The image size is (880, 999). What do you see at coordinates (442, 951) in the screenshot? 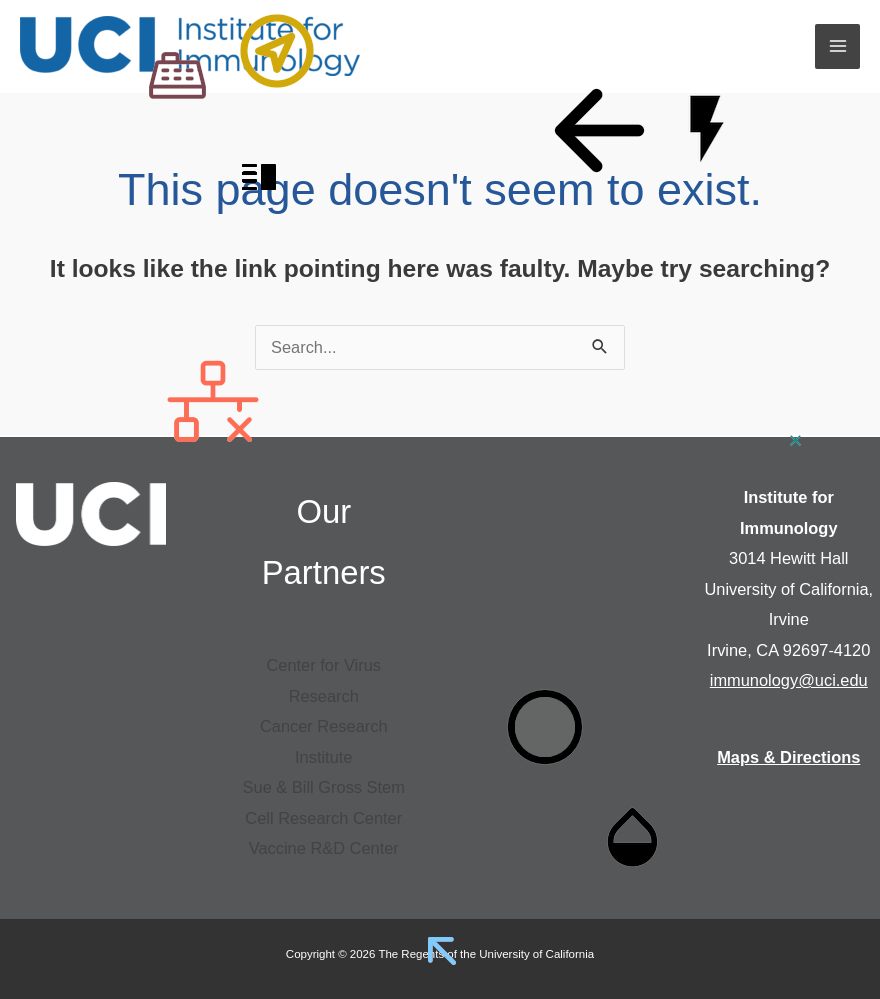
I see `navigate back to previous screen` at bounding box center [442, 951].